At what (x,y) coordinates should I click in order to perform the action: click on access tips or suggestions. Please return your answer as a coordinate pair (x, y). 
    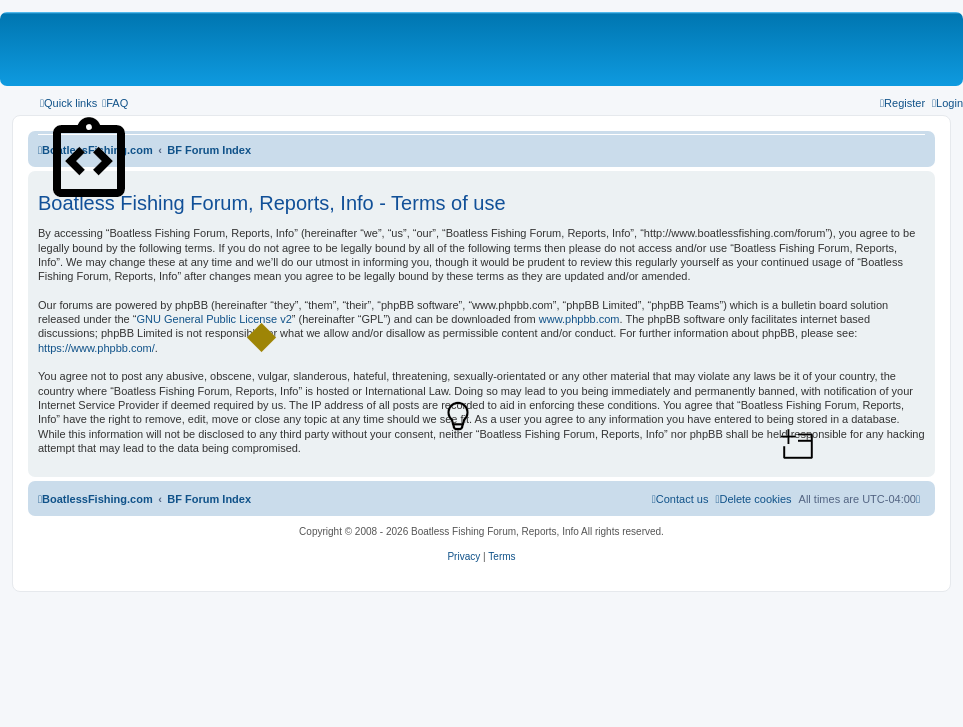
    Looking at the image, I should click on (458, 416).